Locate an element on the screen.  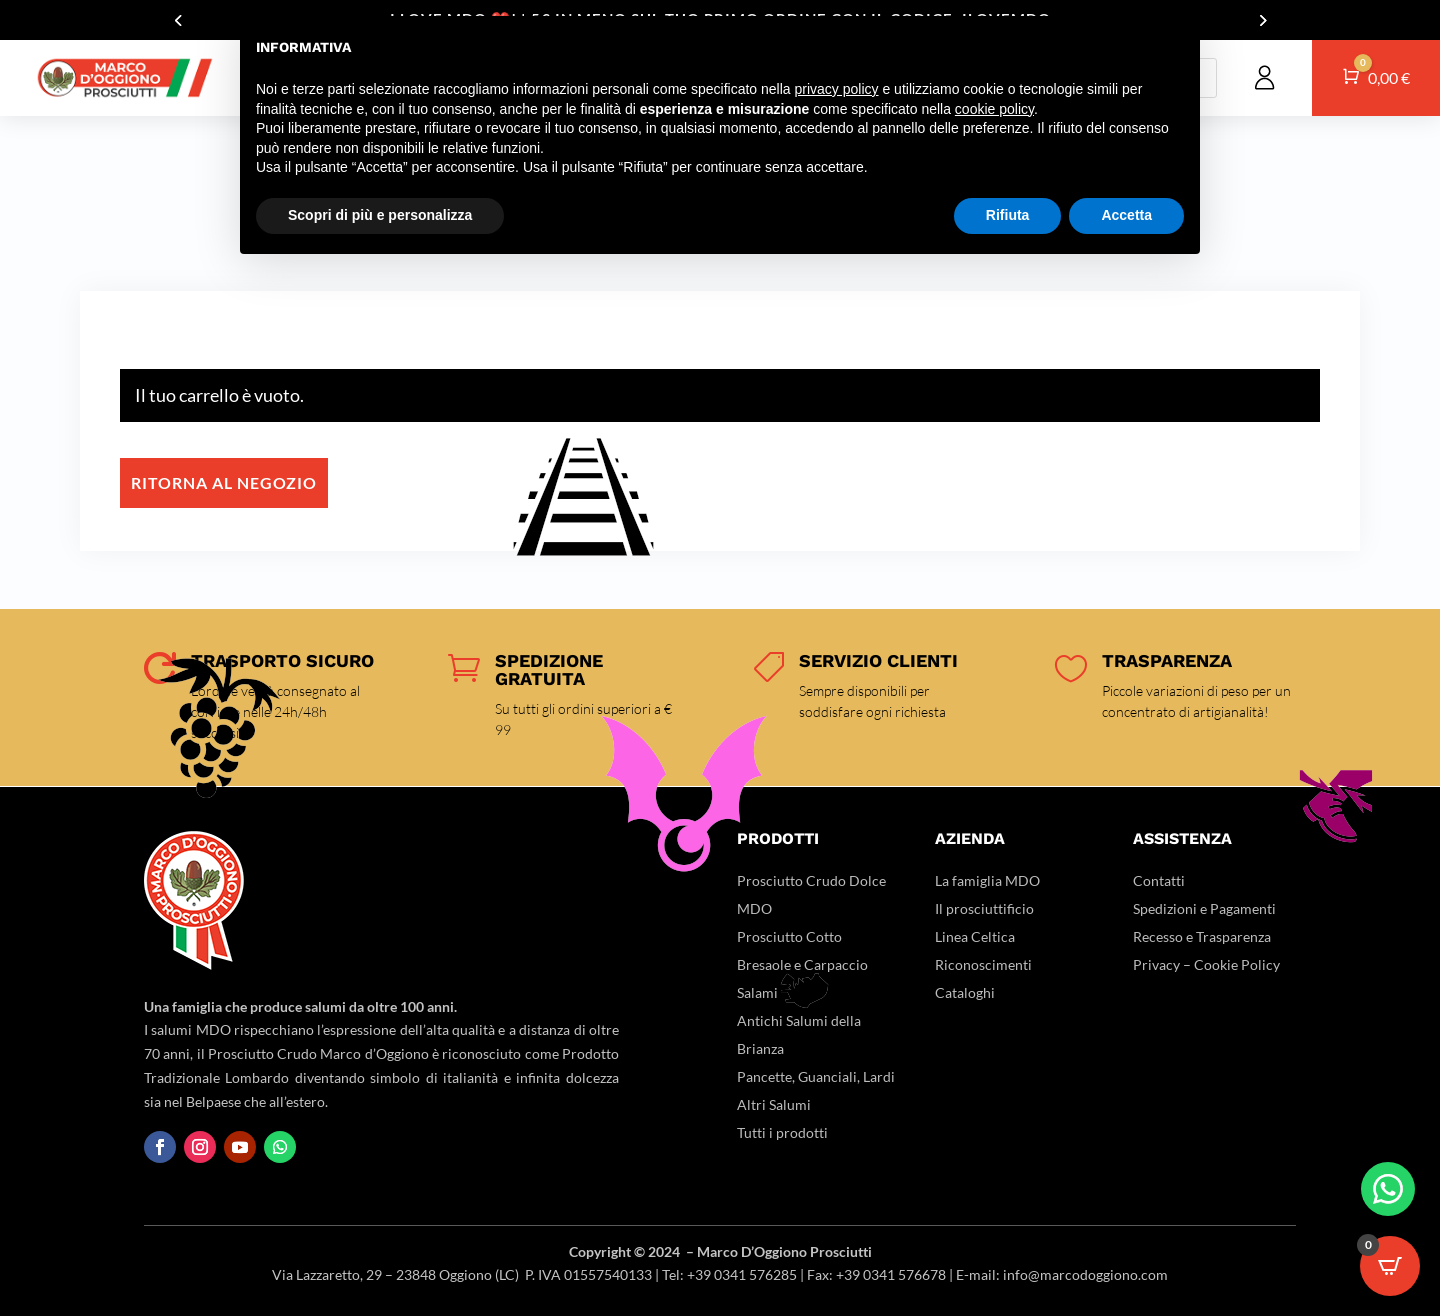
bat-themed game faction or guild emblem is located at coordinates (683, 794).